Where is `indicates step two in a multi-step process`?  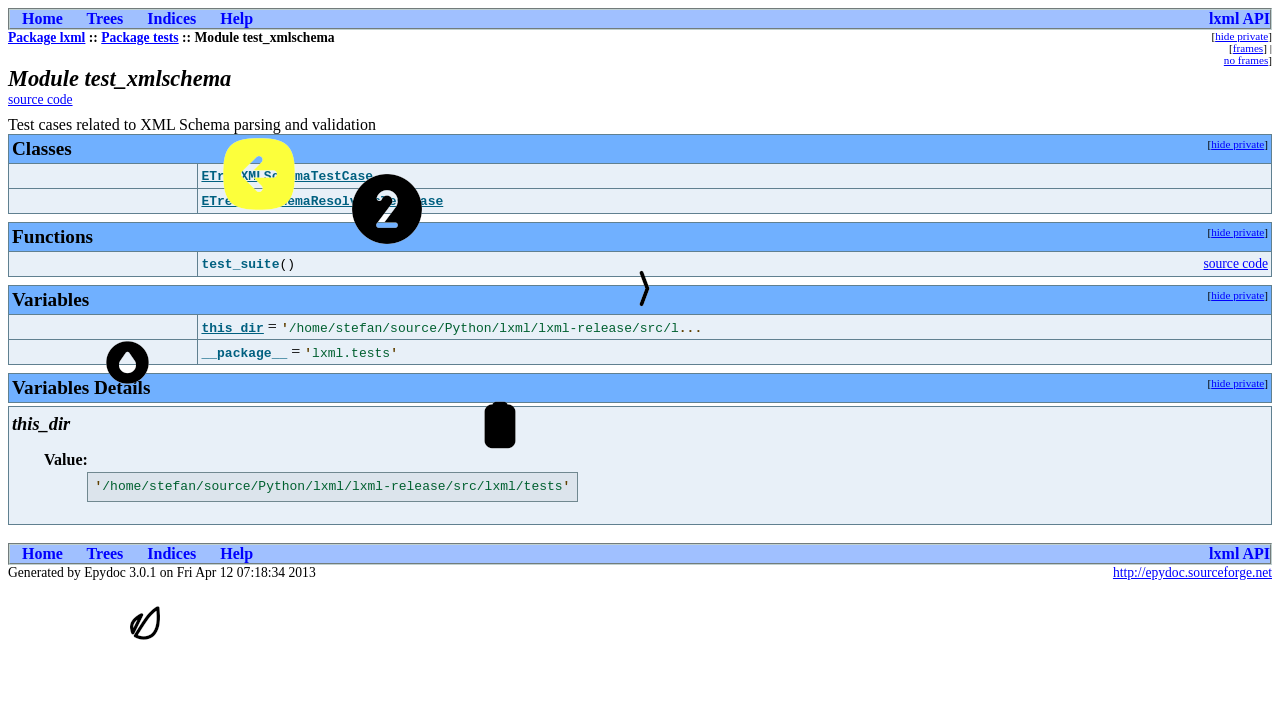 indicates step two in a multi-step process is located at coordinates (387, 209).